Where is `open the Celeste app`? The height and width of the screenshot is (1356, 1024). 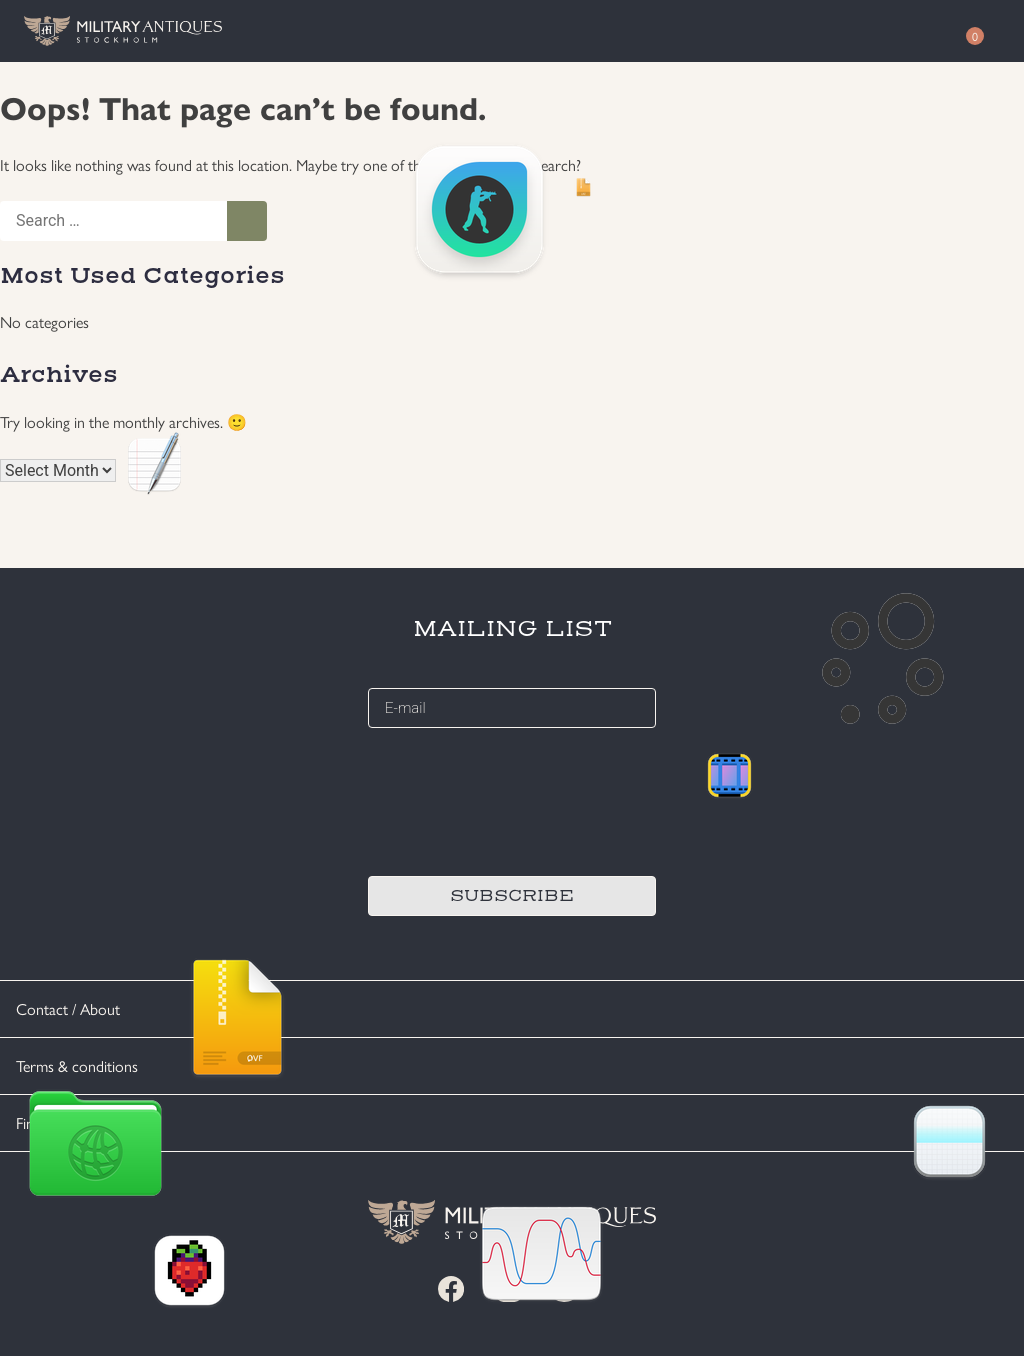 open the Celeste app is located at coordinates (189, 1270).